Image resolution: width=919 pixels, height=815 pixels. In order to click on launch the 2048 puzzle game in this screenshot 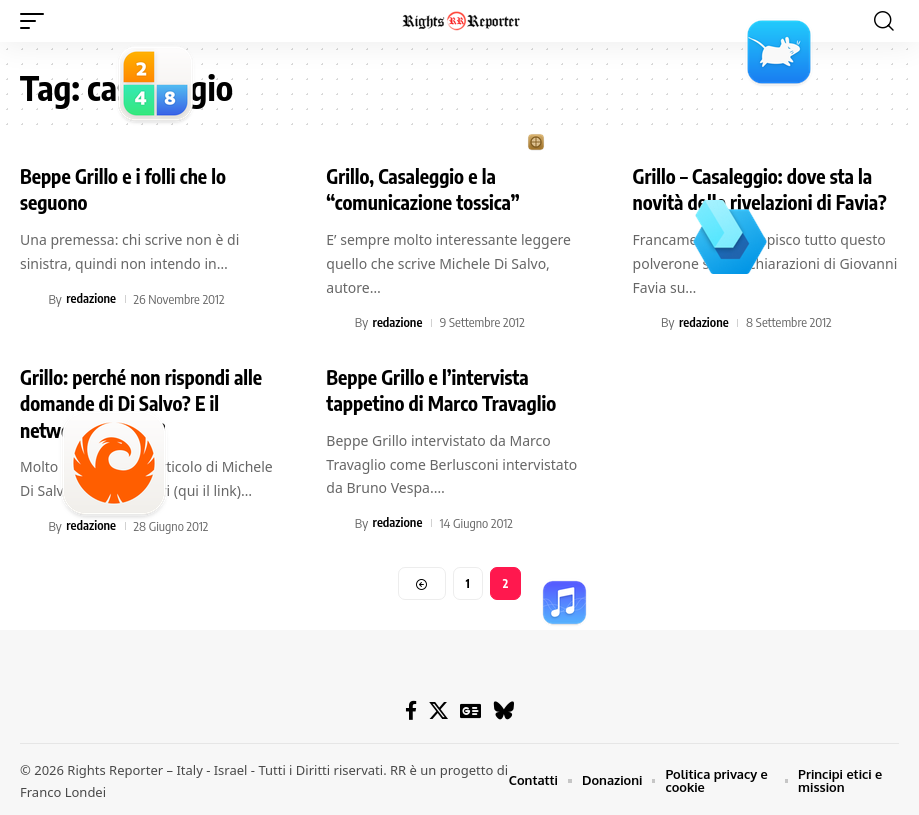, I will do `click(155, 83)`.